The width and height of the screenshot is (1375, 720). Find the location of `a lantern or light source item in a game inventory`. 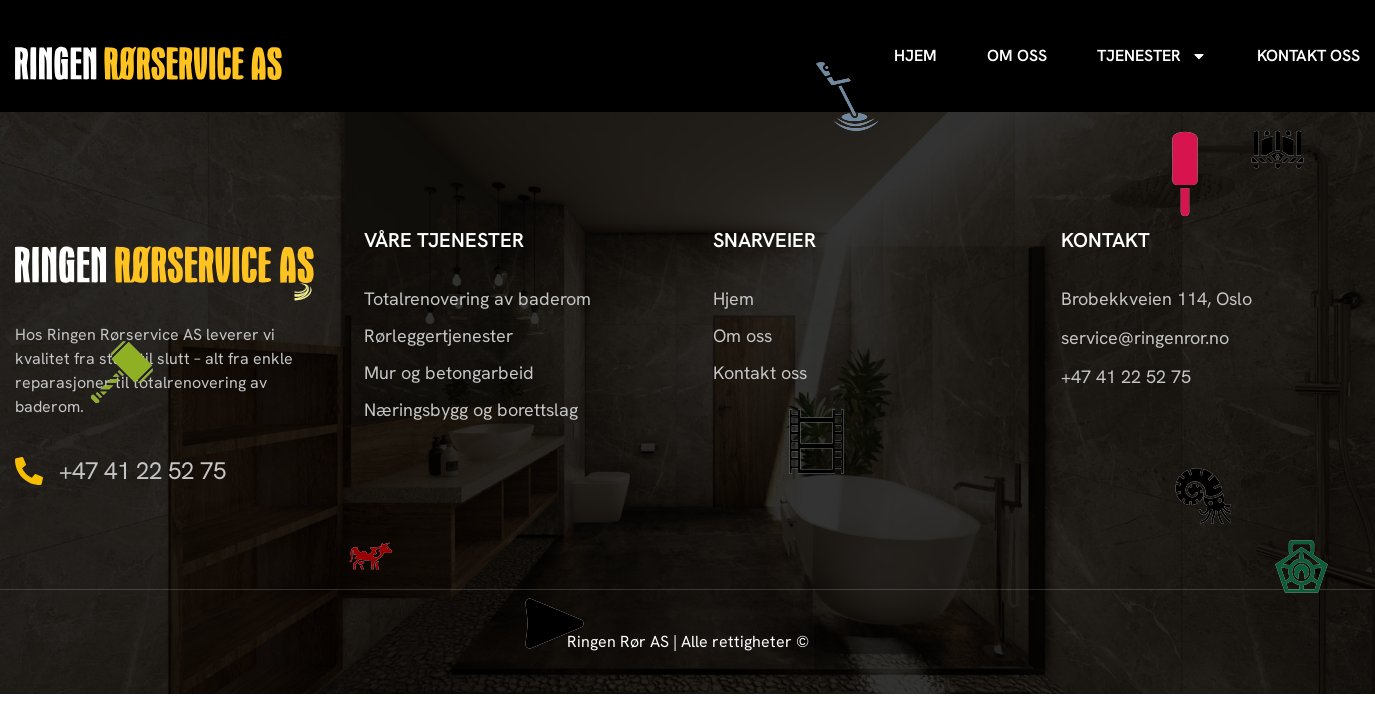

a lantern or light source item in a game inventory is located at coordinates (1301, 566).